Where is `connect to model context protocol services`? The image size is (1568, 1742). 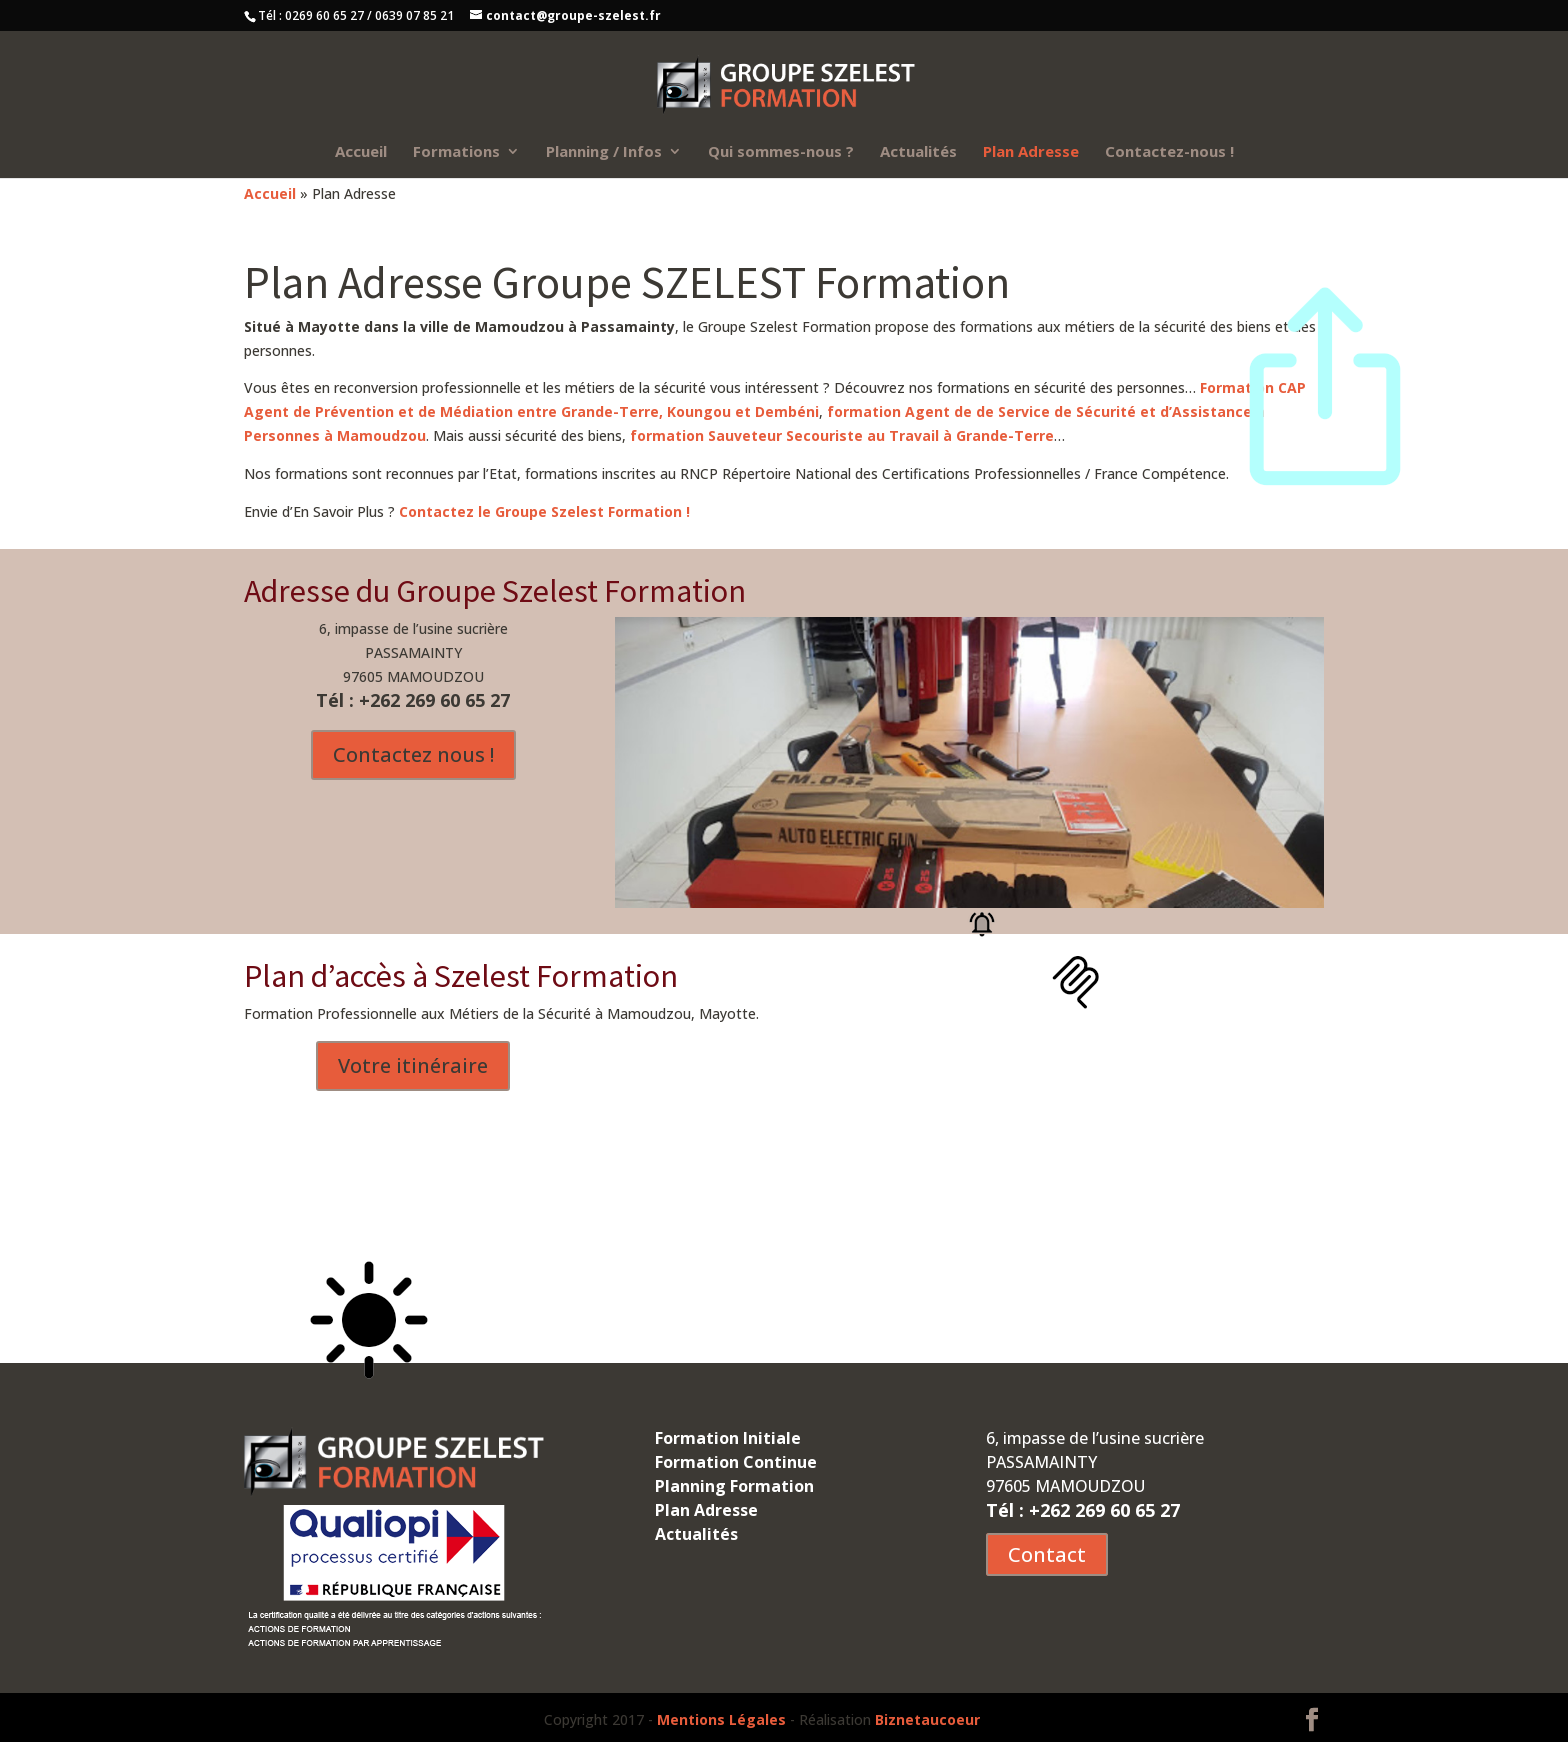 connect to model context protocol services is located at coordinates (1076, 982).